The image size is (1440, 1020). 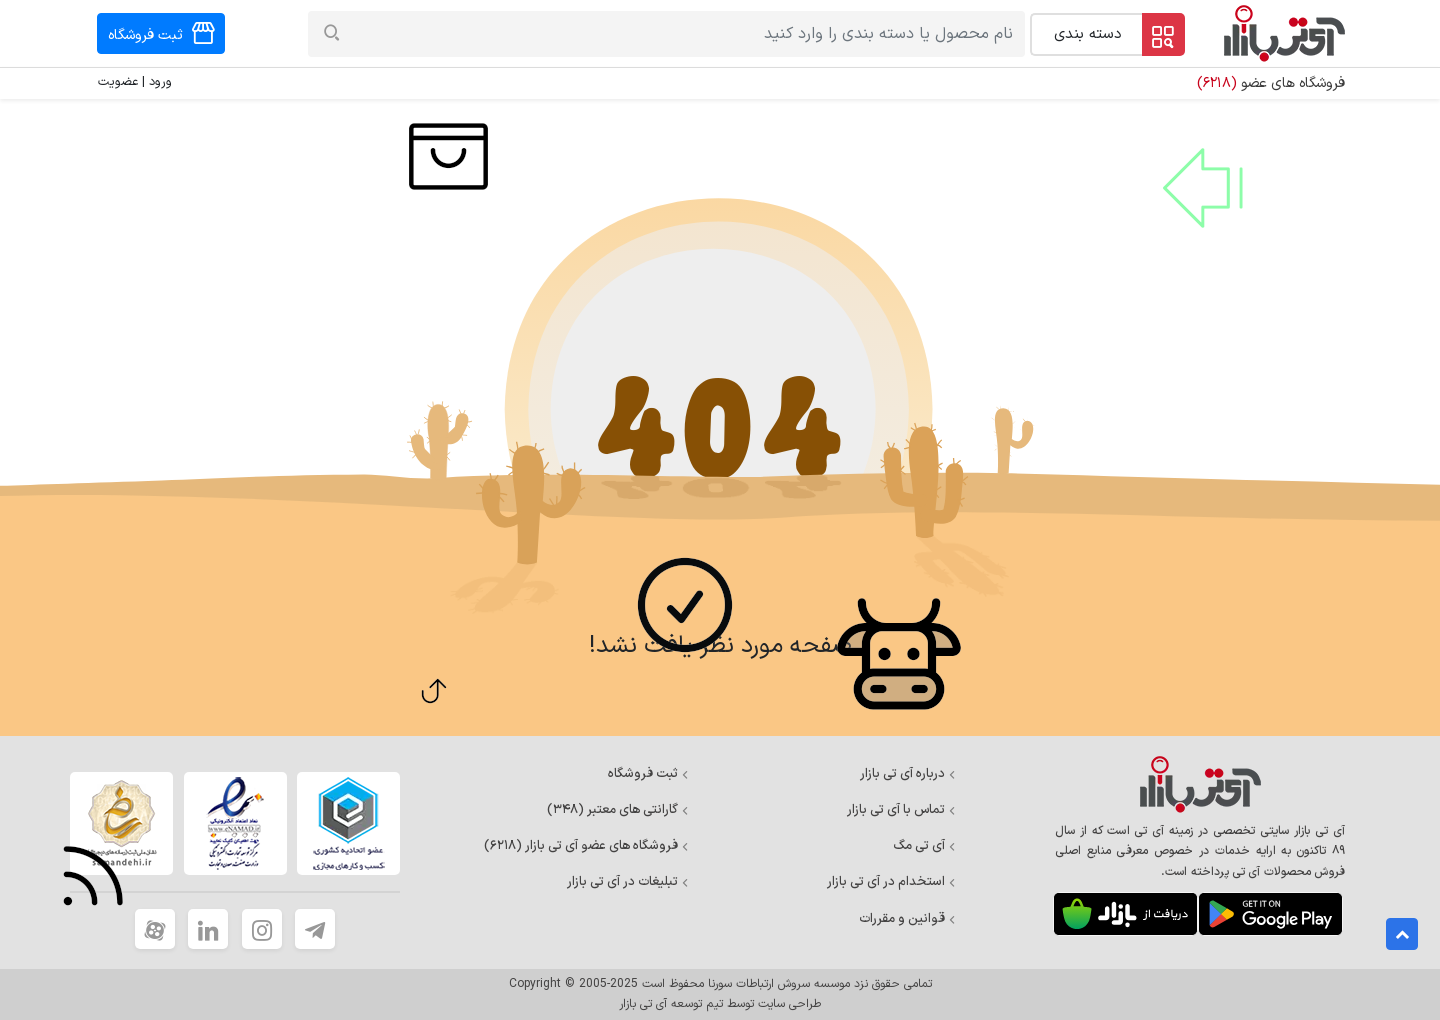 What do you see at coordinates (685, 605) in the screenshot?
I see `indicates a completed or successful action` at bounding box center [685, 605].